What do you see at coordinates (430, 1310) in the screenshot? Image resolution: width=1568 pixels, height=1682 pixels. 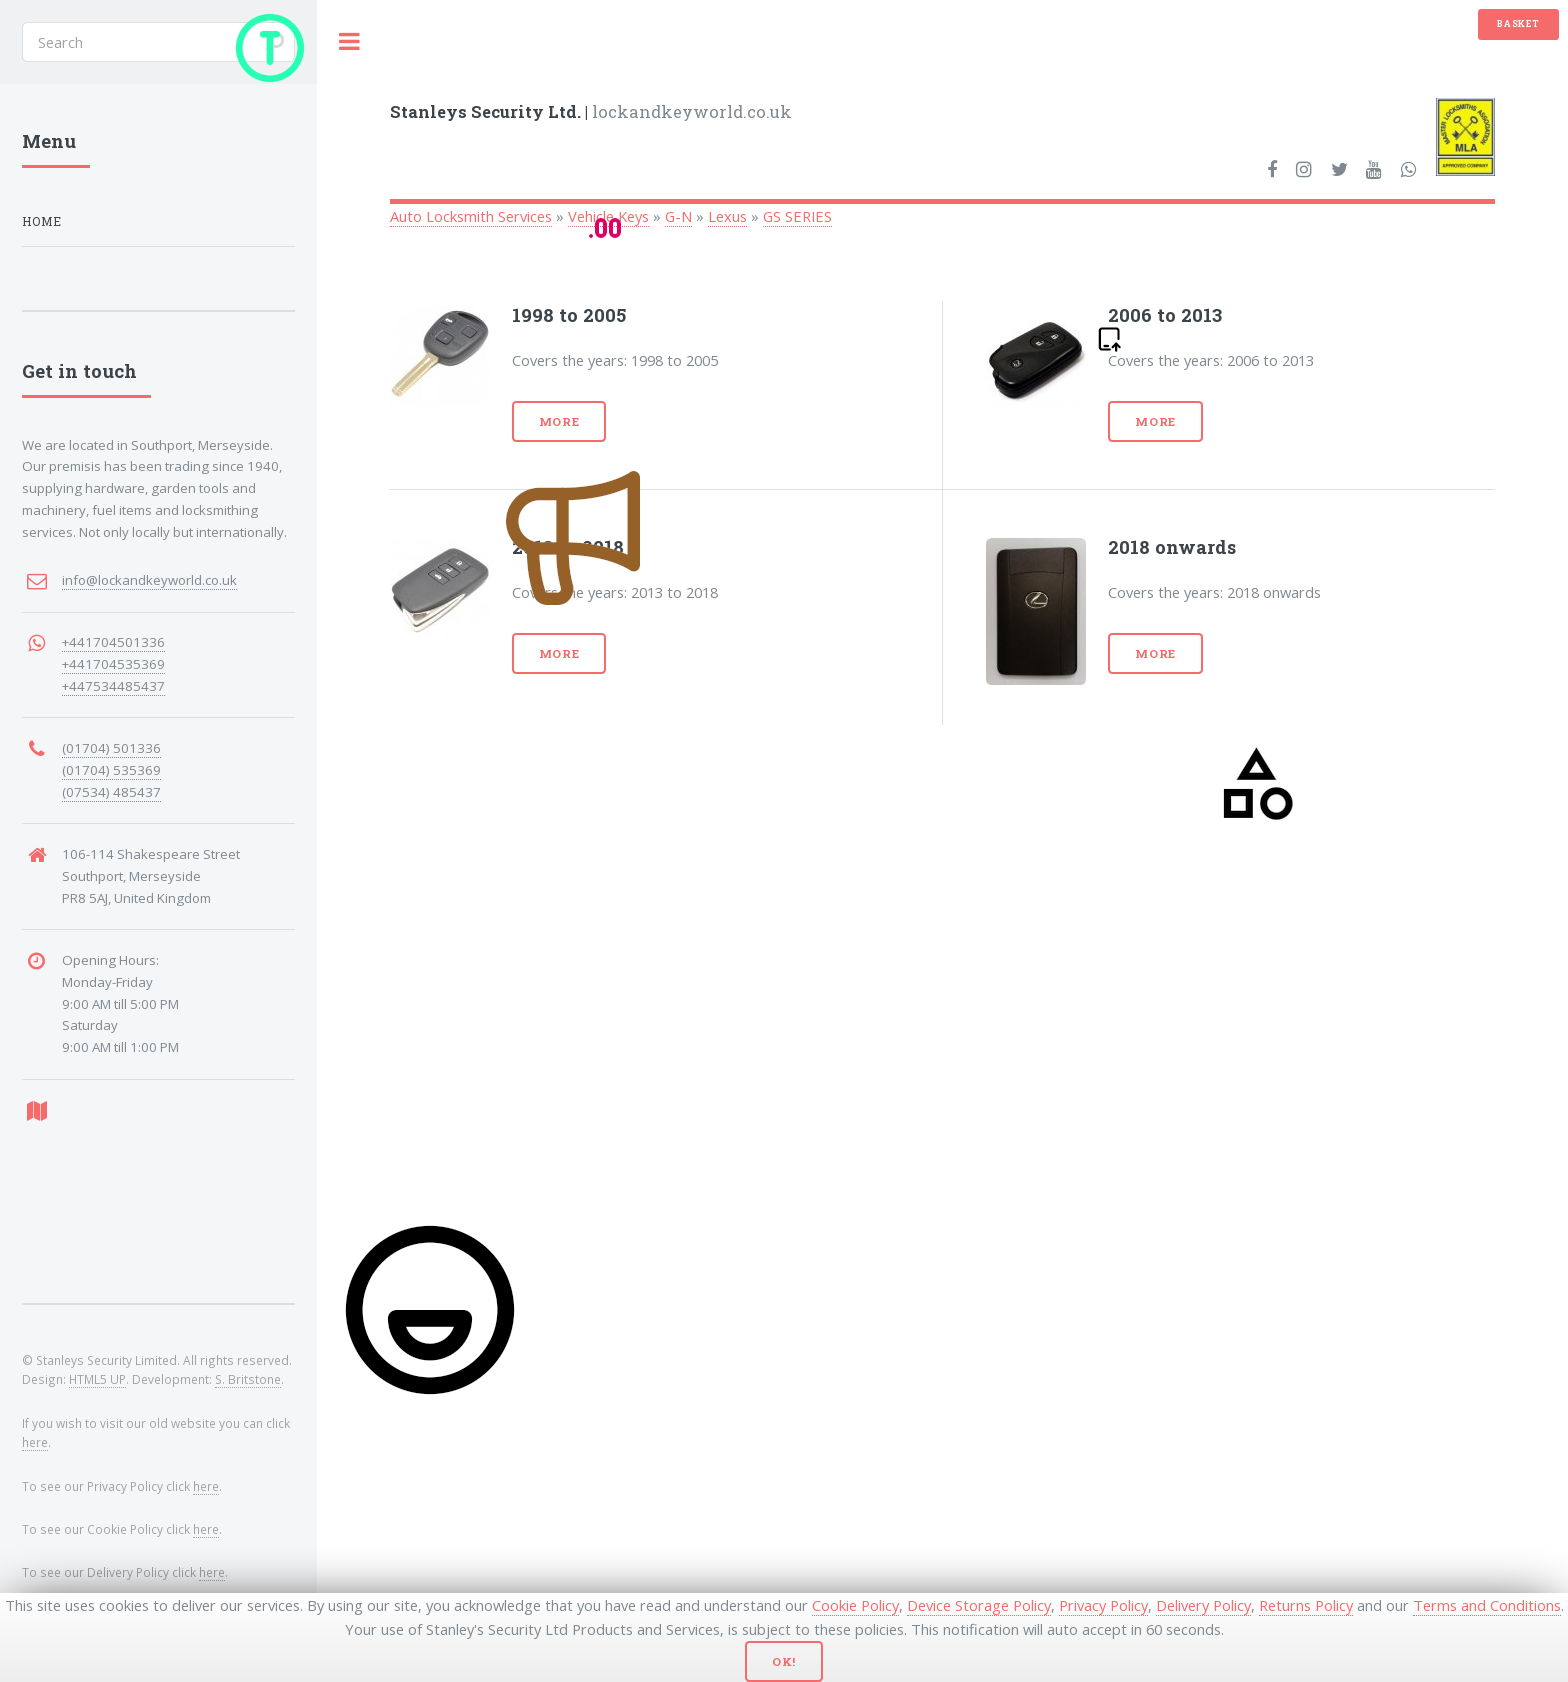 I see `open funimation streaming app` at bounding box center [430, 1310].